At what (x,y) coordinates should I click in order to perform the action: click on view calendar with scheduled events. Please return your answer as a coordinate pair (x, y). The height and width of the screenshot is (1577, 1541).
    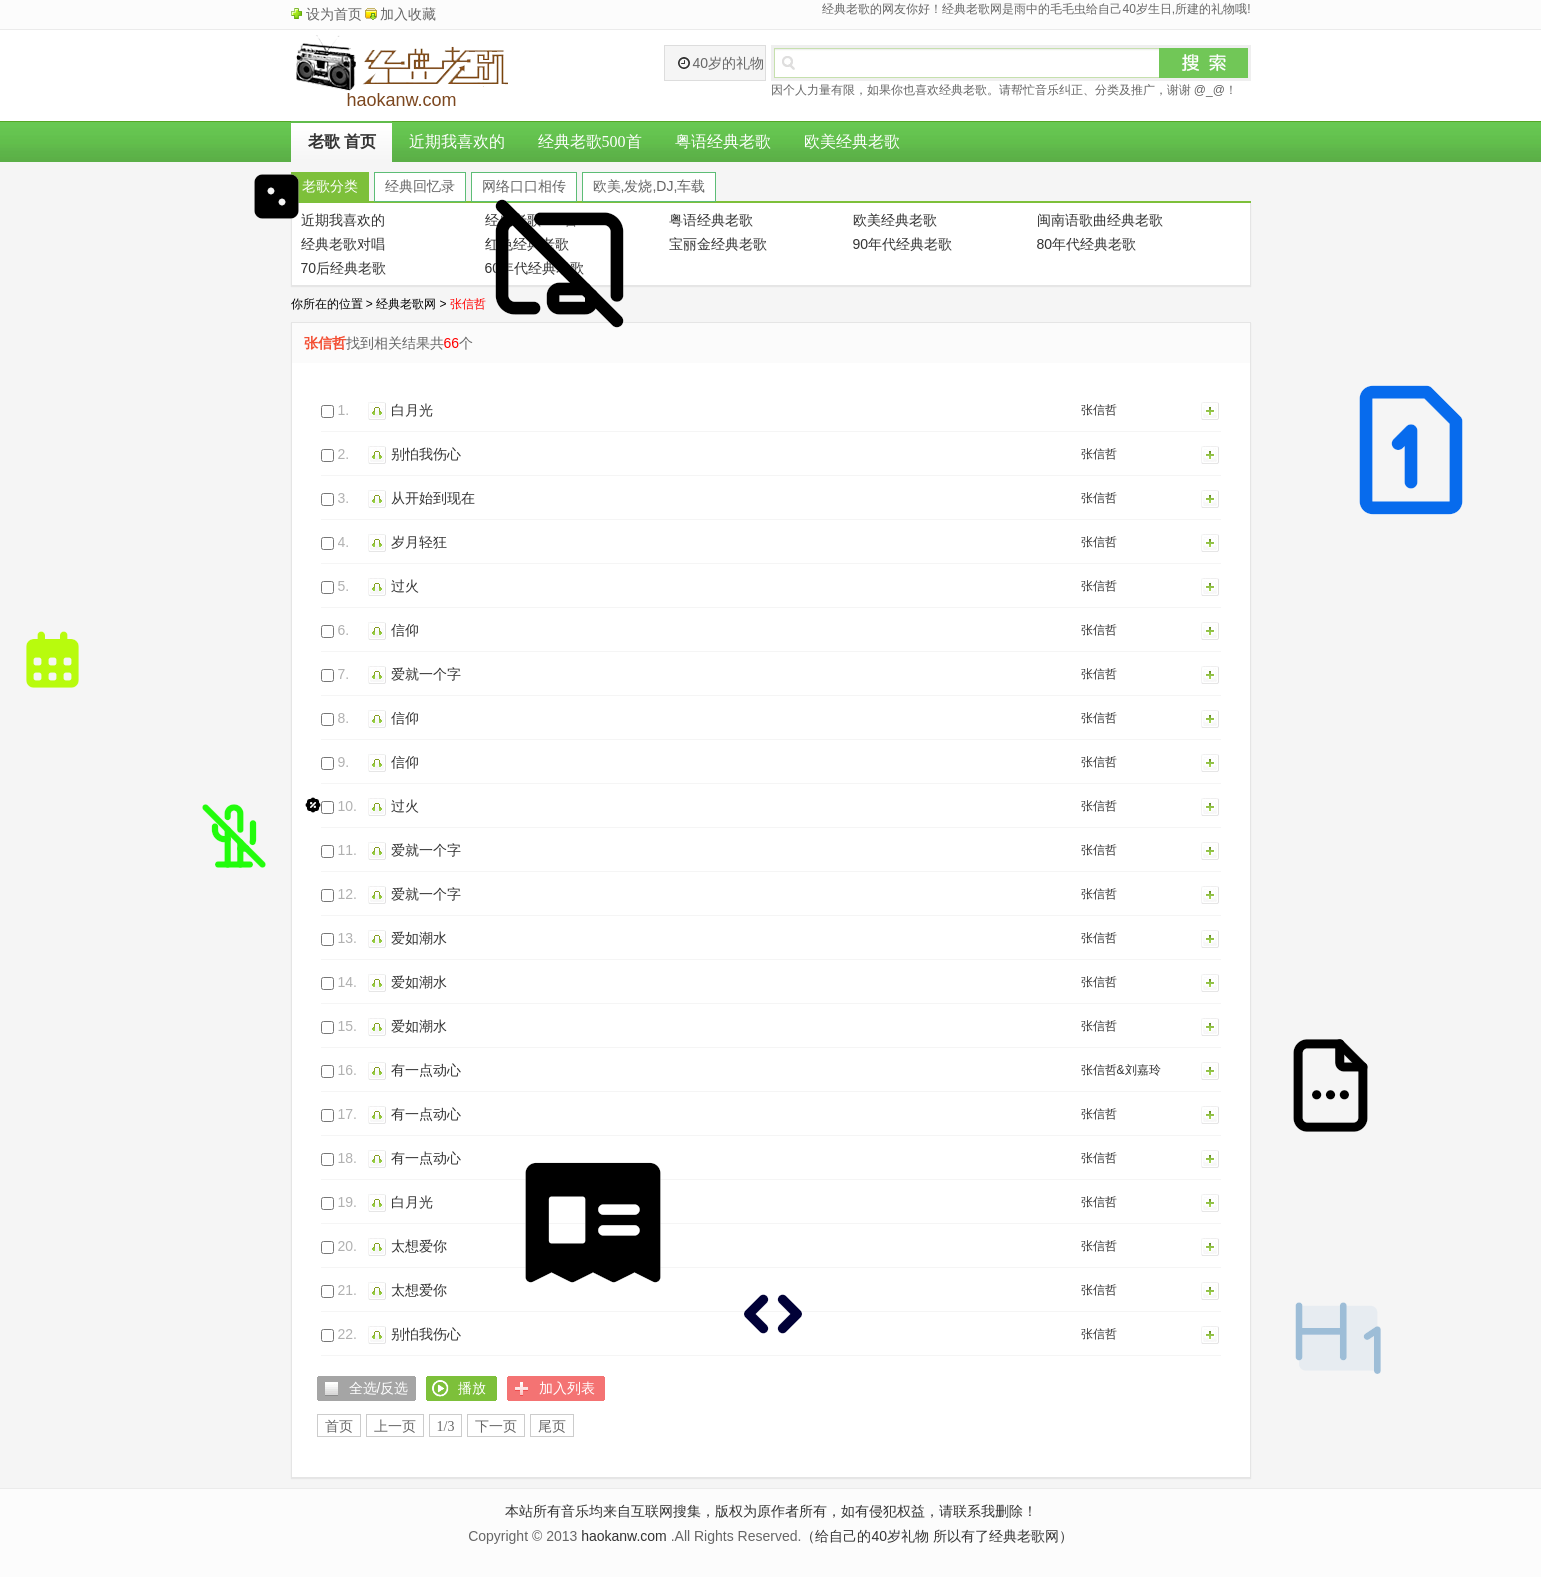
    Looking at the image, I should click on (52, 661).